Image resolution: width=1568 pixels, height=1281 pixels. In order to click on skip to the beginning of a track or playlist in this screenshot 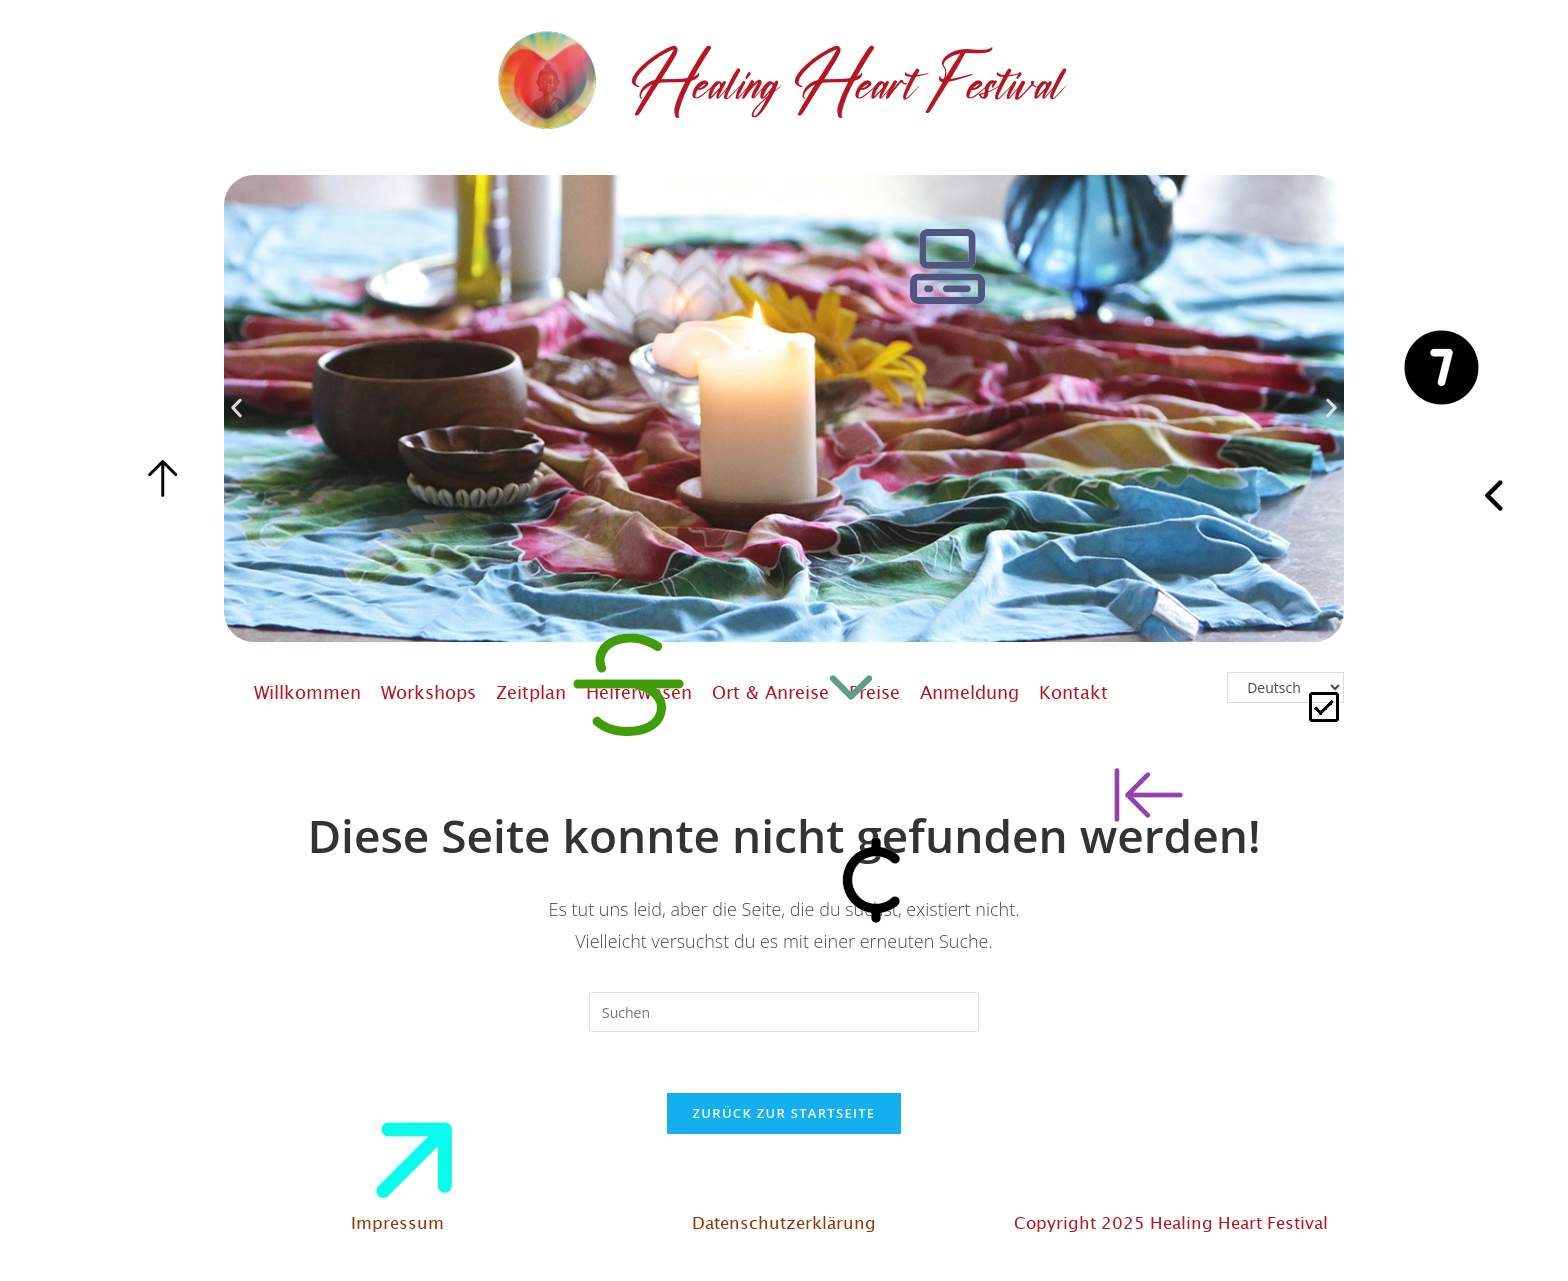, I will do `click(1147, 795)`.